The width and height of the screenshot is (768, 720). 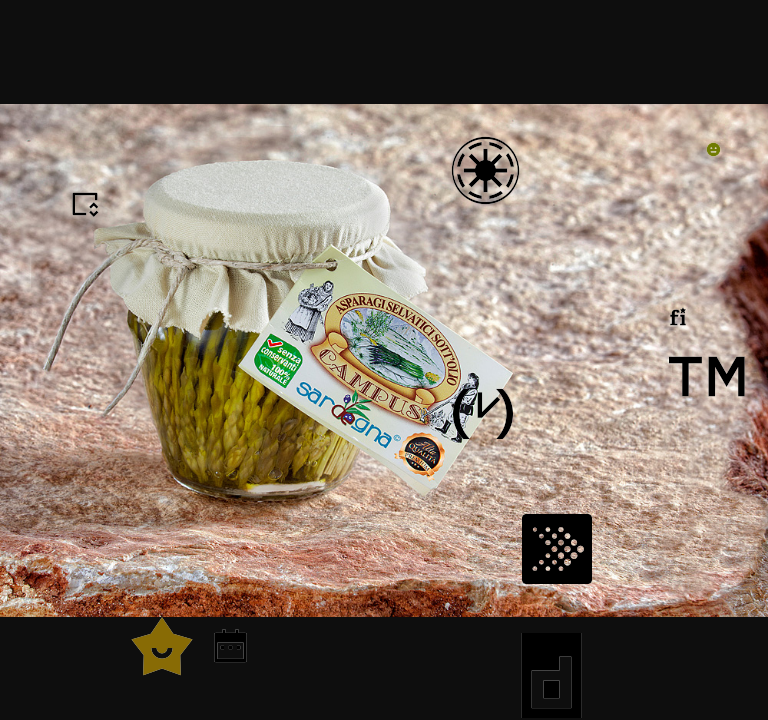 What do you see at coordinates (162, 648) in the screenshot?
I see `indicates a favorite or starred item with positive feedback` at bounding box center [162, 648].